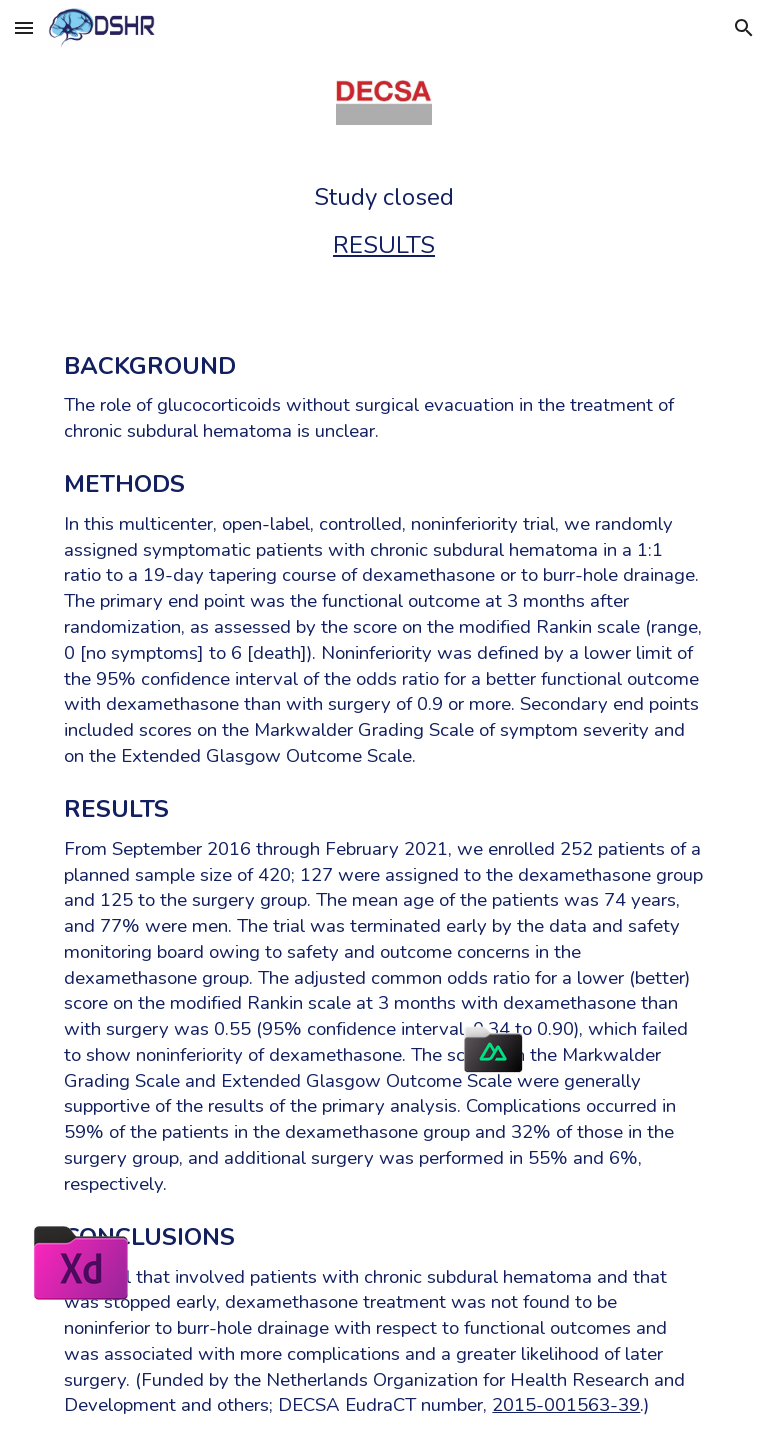 Image resolution: width=768 pixels, height=1451 pixels. I want to click on open folder containing Adobe XD project files, so click(80, 1265).